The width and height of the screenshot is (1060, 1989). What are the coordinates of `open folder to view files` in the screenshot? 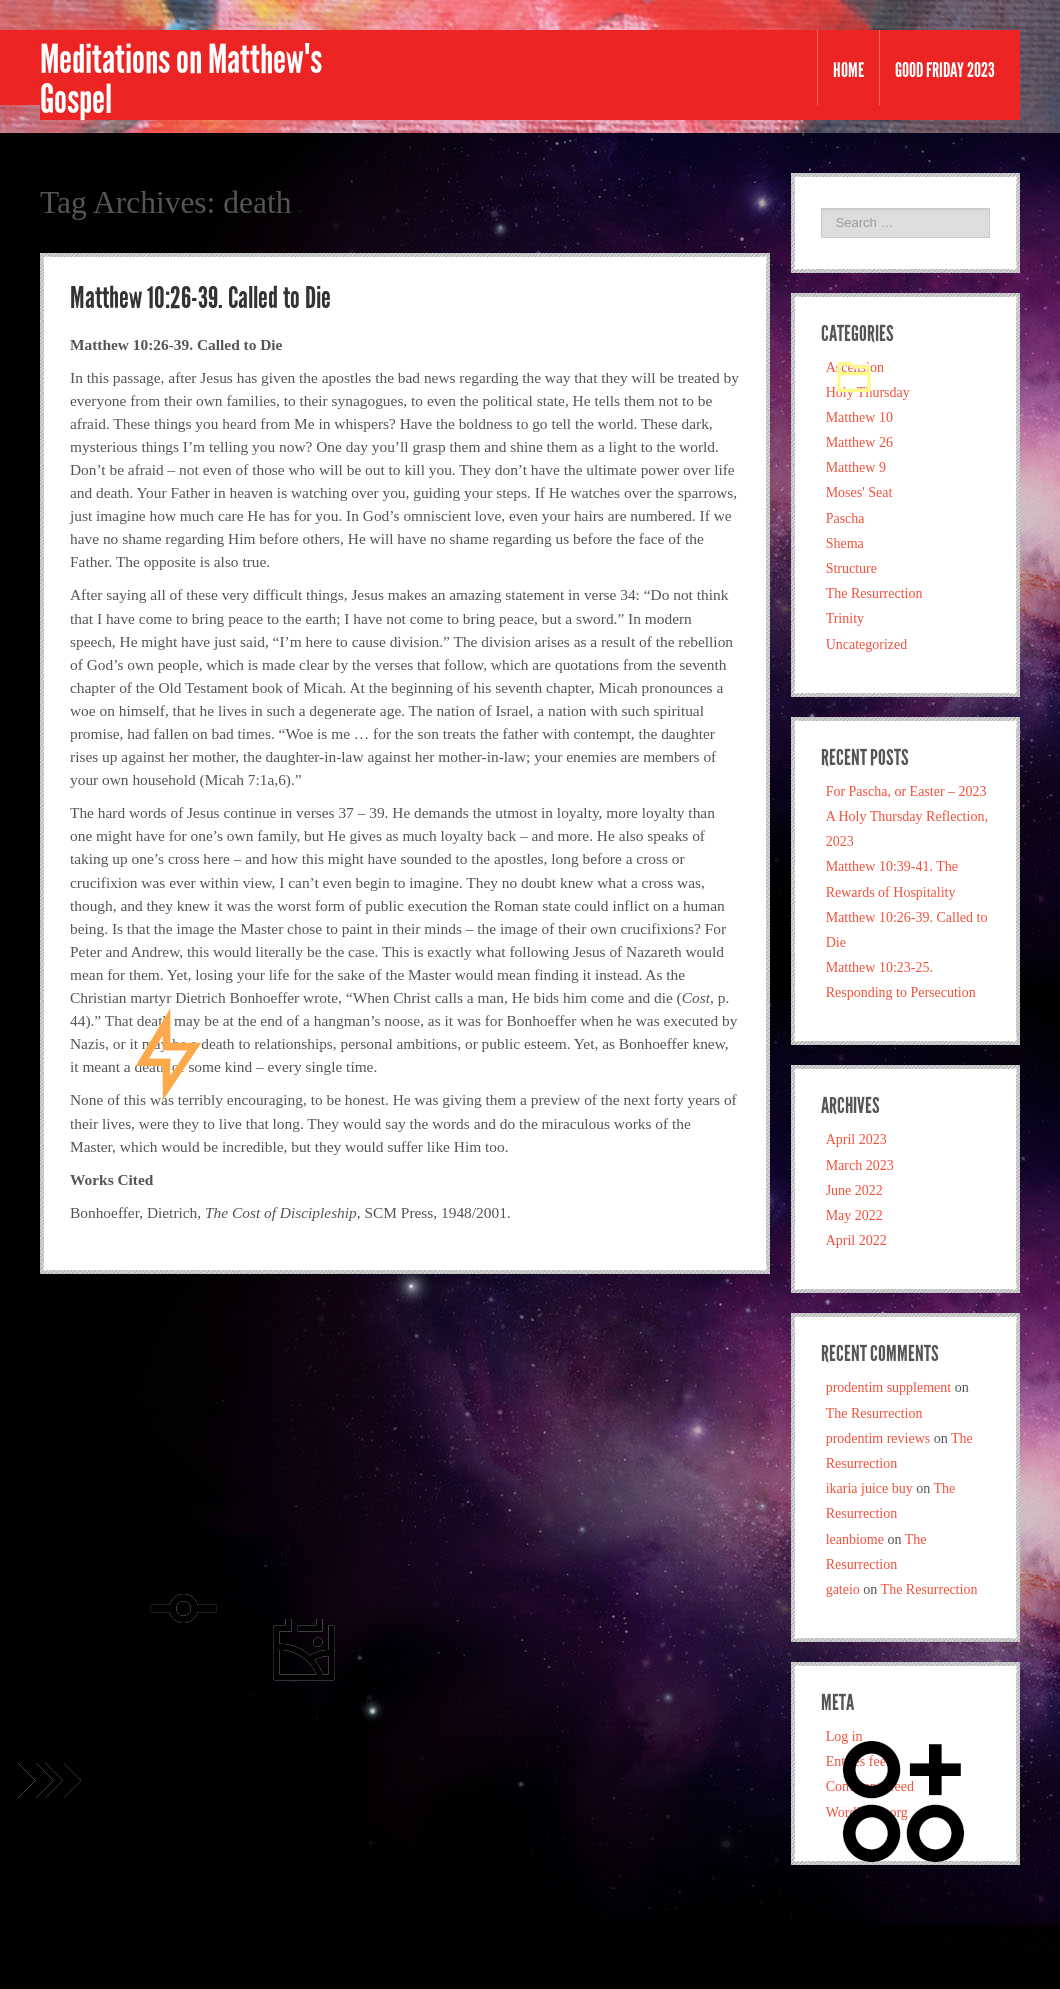 It's located at (854, 377).